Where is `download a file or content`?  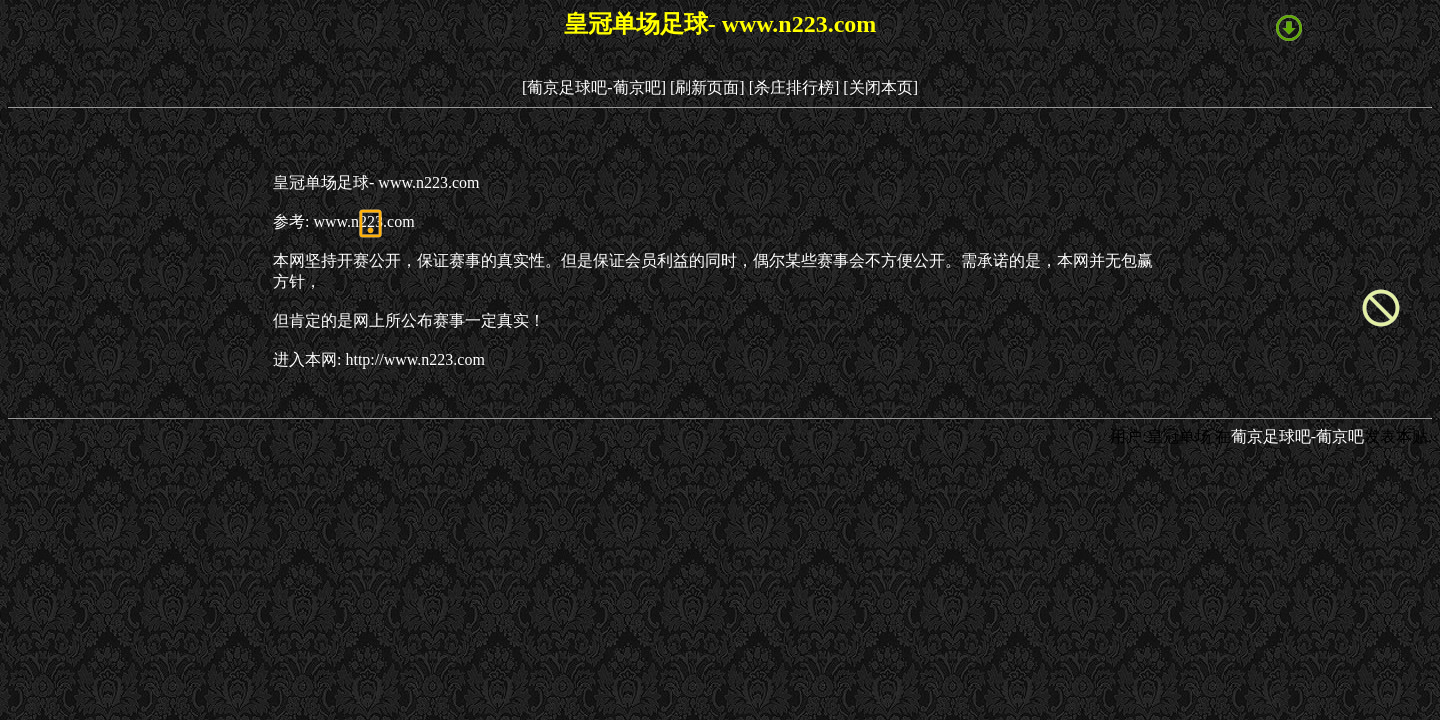 download a file or content is located at coordinates (1289, 28).